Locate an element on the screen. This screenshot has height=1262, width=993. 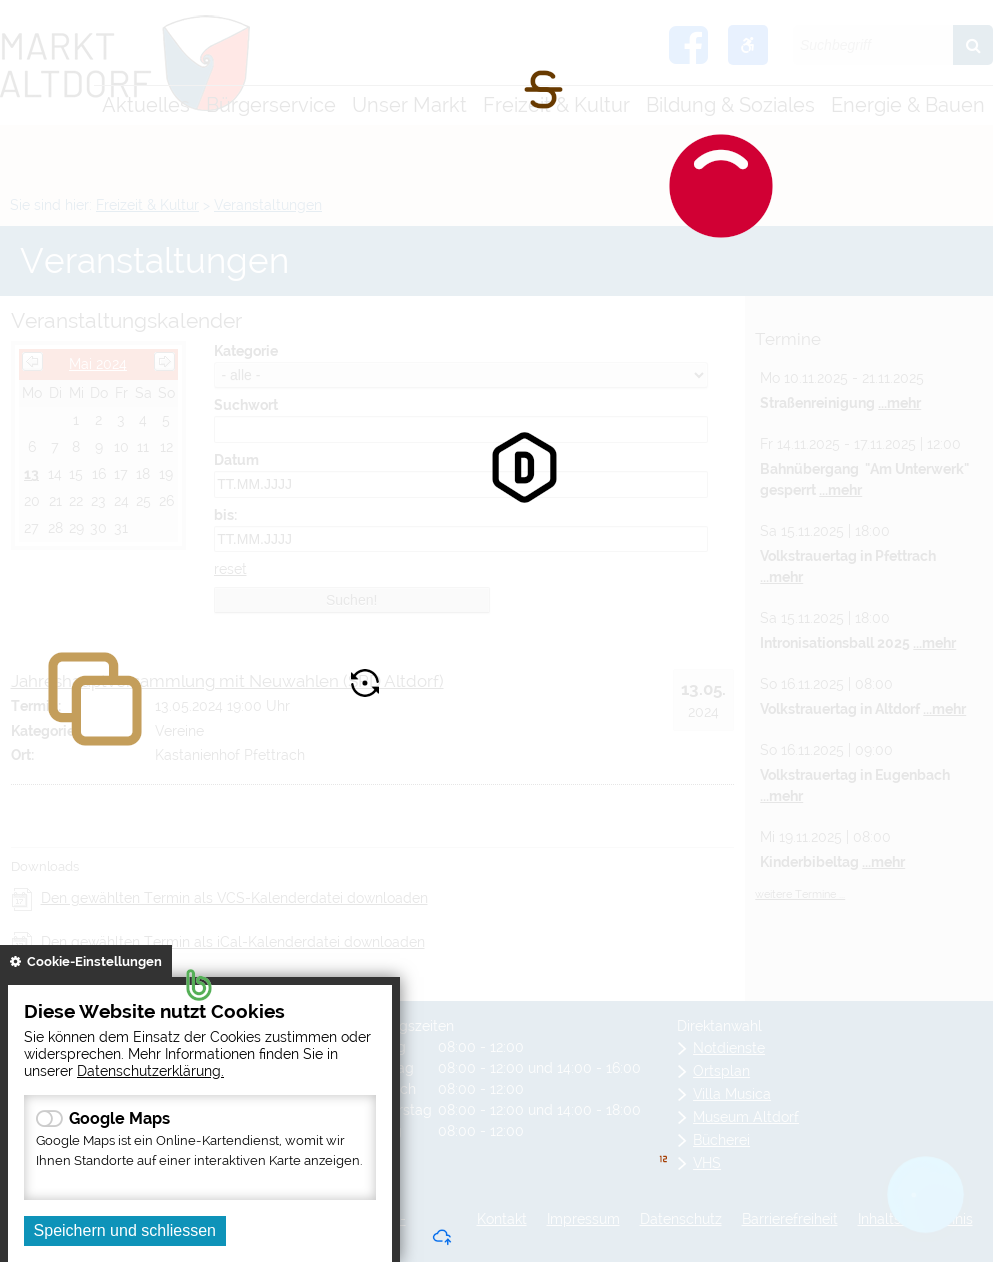
copy to clipboard is located at coordinates (95, 699).